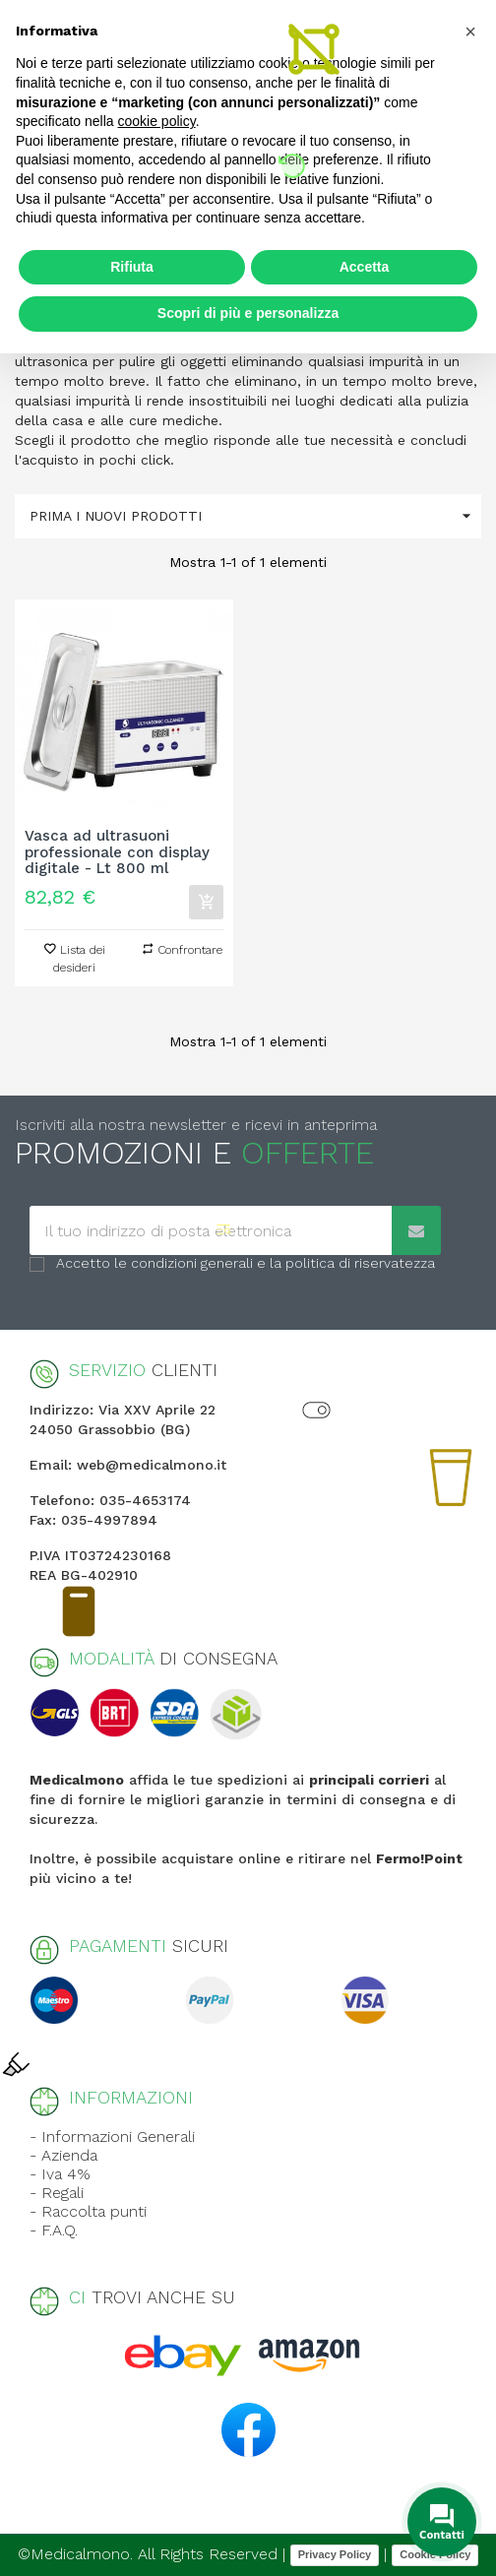 Image resolution: width=496 pixels, height=2576 pixels. What do you see at coordinates (79, 1611) in the screenshot?
I see `mobile device with speaker enabled` at bounding box center [79, 1611].